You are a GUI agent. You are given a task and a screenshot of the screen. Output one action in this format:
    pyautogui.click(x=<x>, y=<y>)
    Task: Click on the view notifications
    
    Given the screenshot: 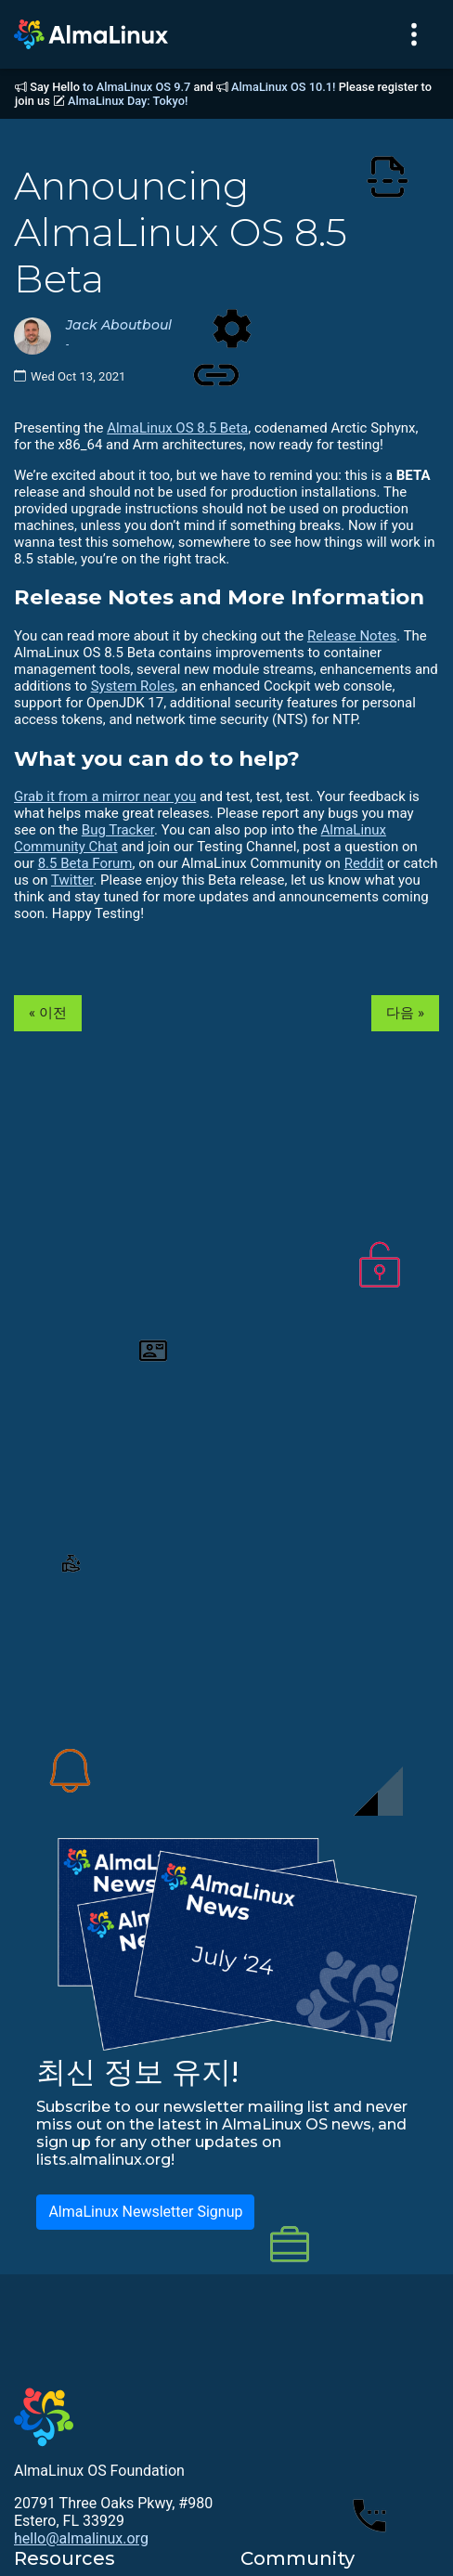 What is the action you would take?
    pyautogui.click(x=70, y=1770)
    